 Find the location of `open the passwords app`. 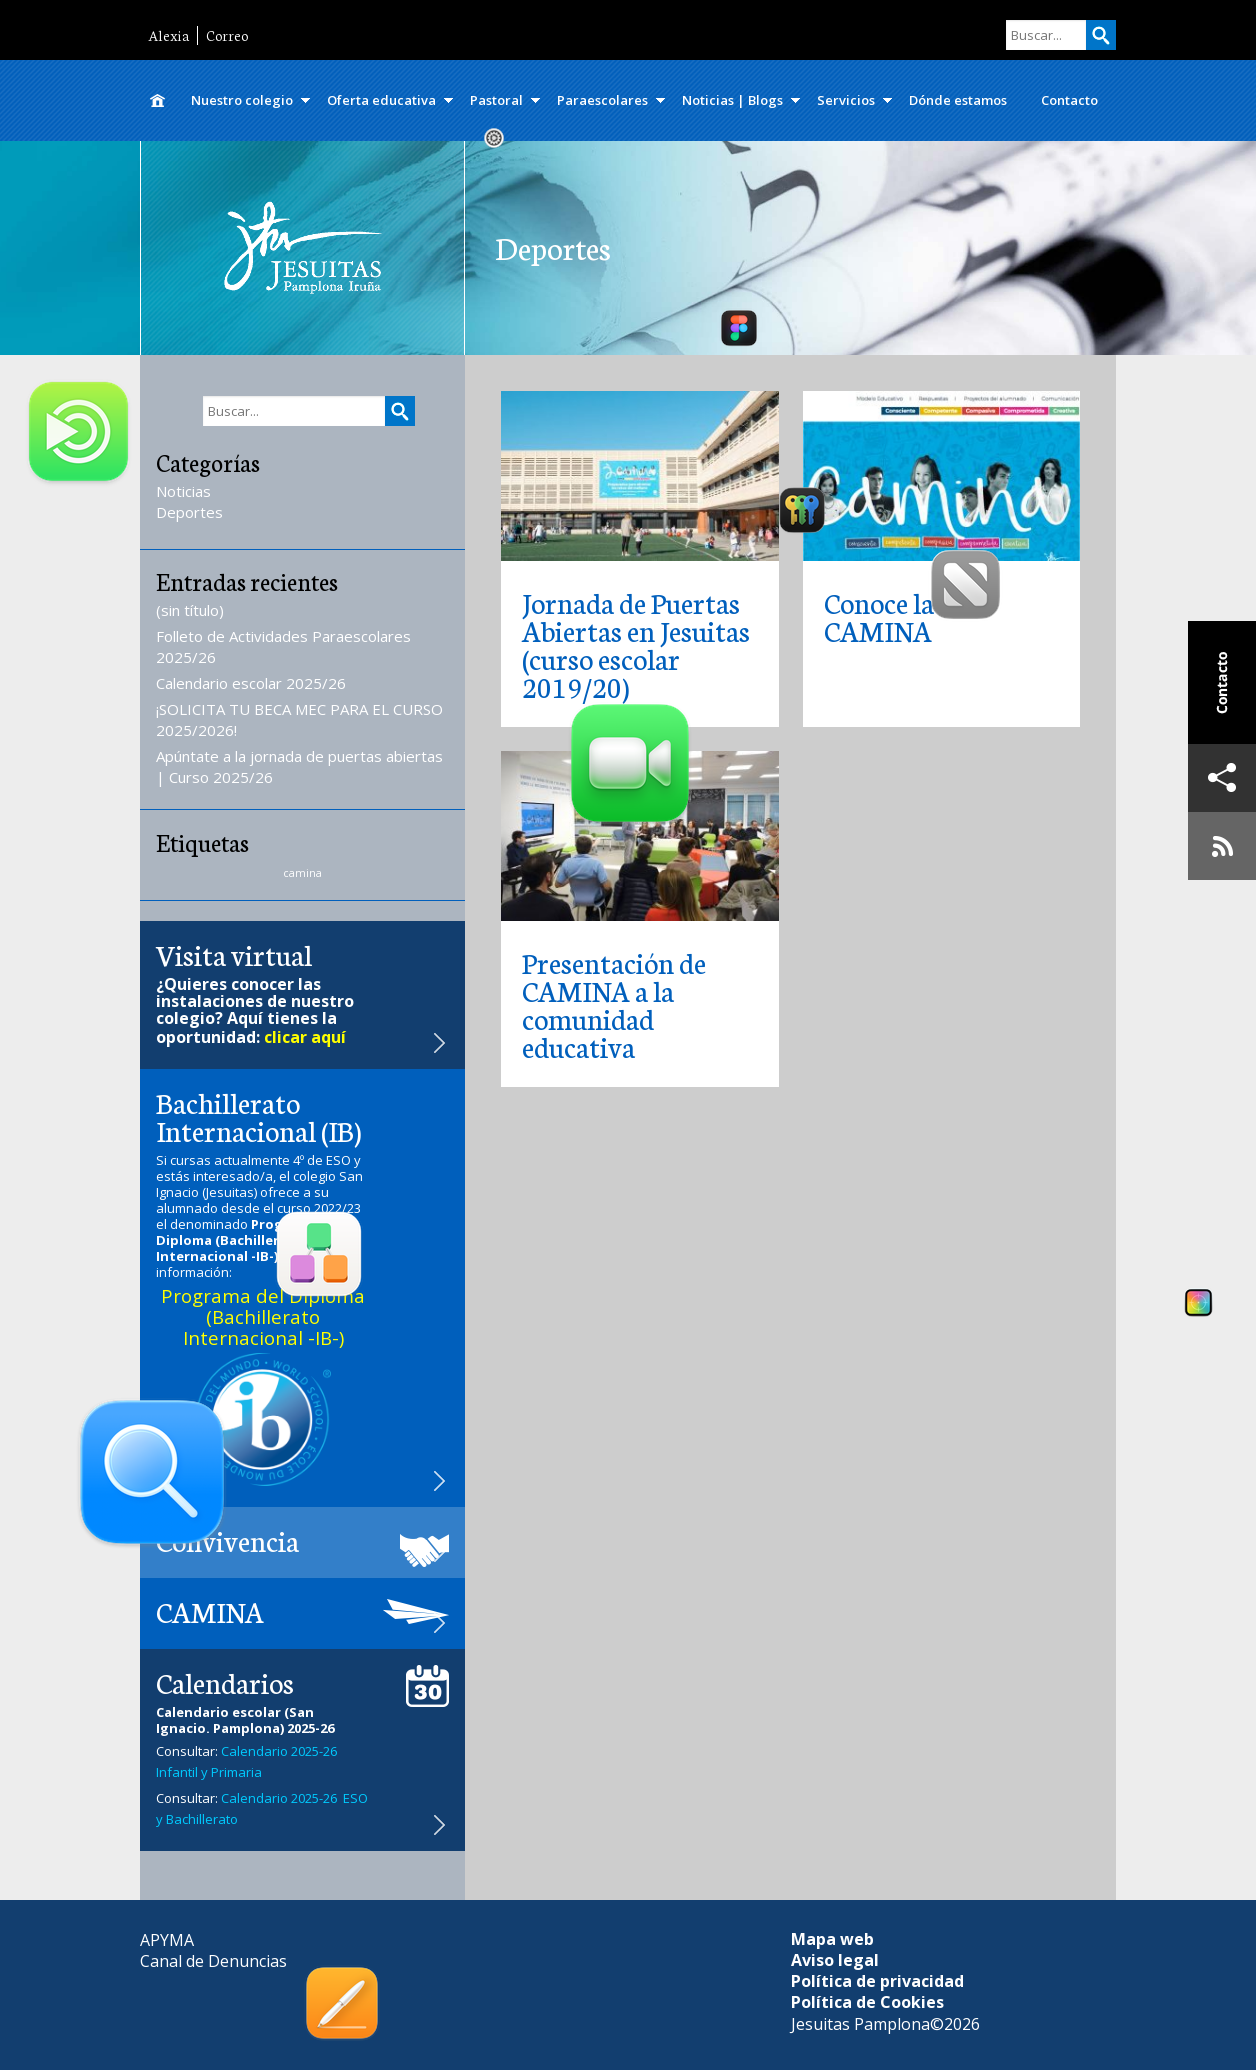

open the passwords app is located at coordinates (802, 510).